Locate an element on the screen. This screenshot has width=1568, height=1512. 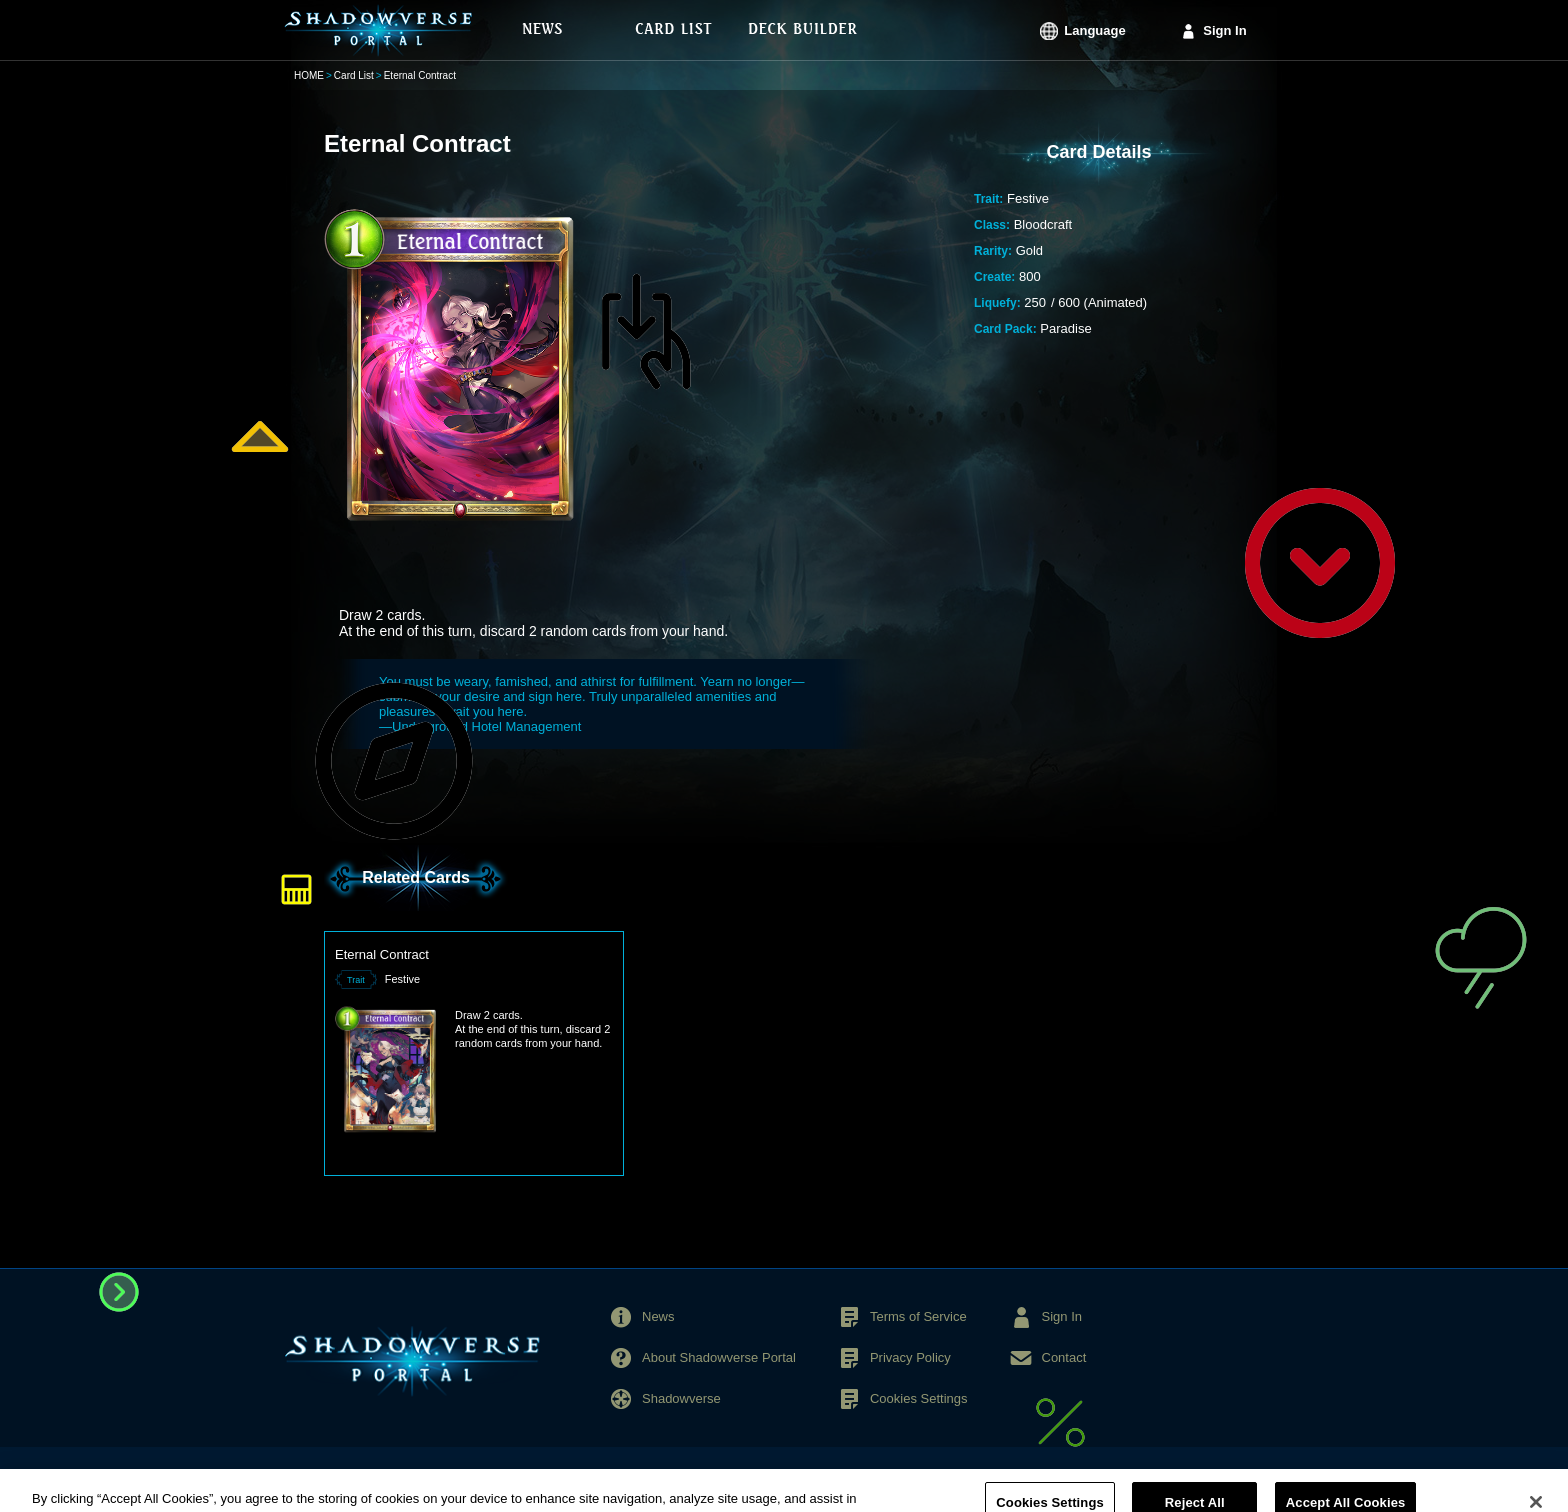
scroll up or move content upward is located at coordinates (260, 452).